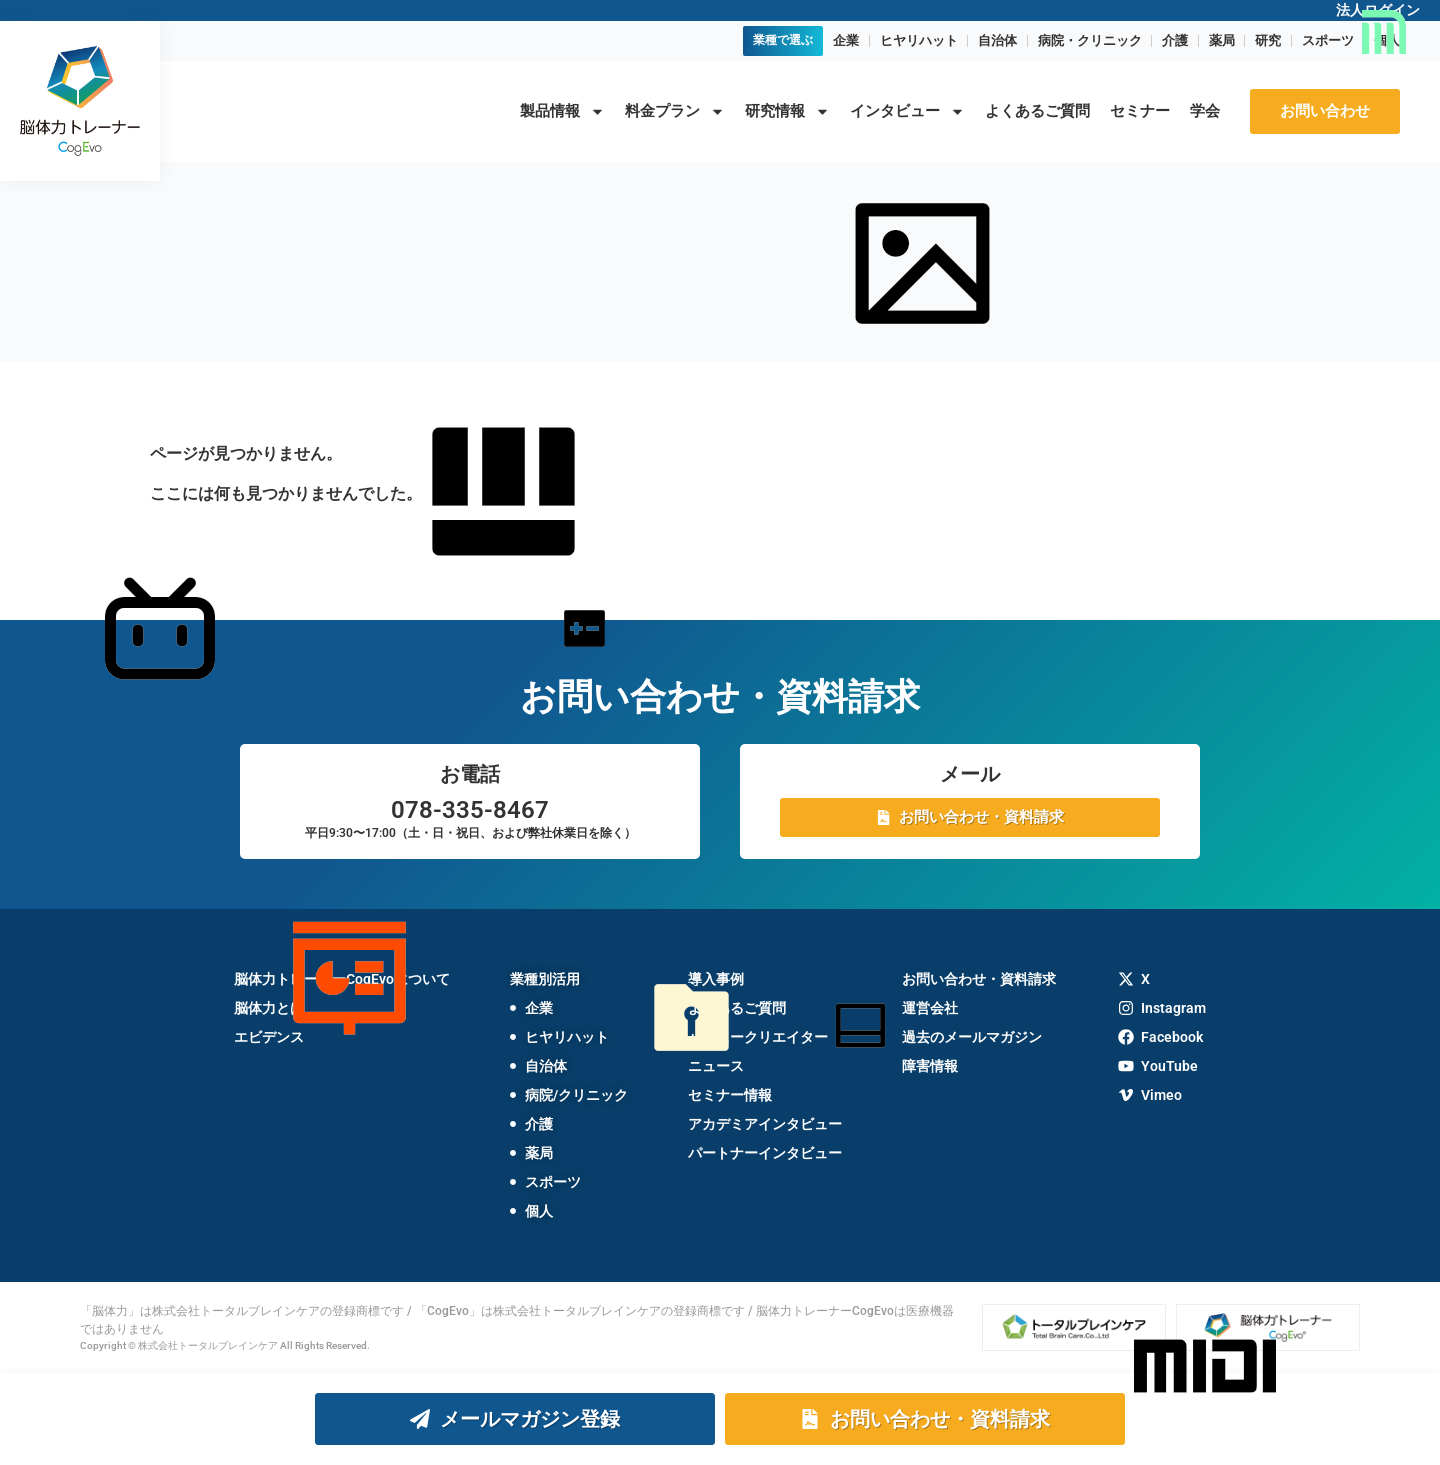 The width and height of the screenshot is (1440, 1465). Describe the element at coordinates (860, 1025) in the screenshot. I see `switch to bottom panel layout` at that location.